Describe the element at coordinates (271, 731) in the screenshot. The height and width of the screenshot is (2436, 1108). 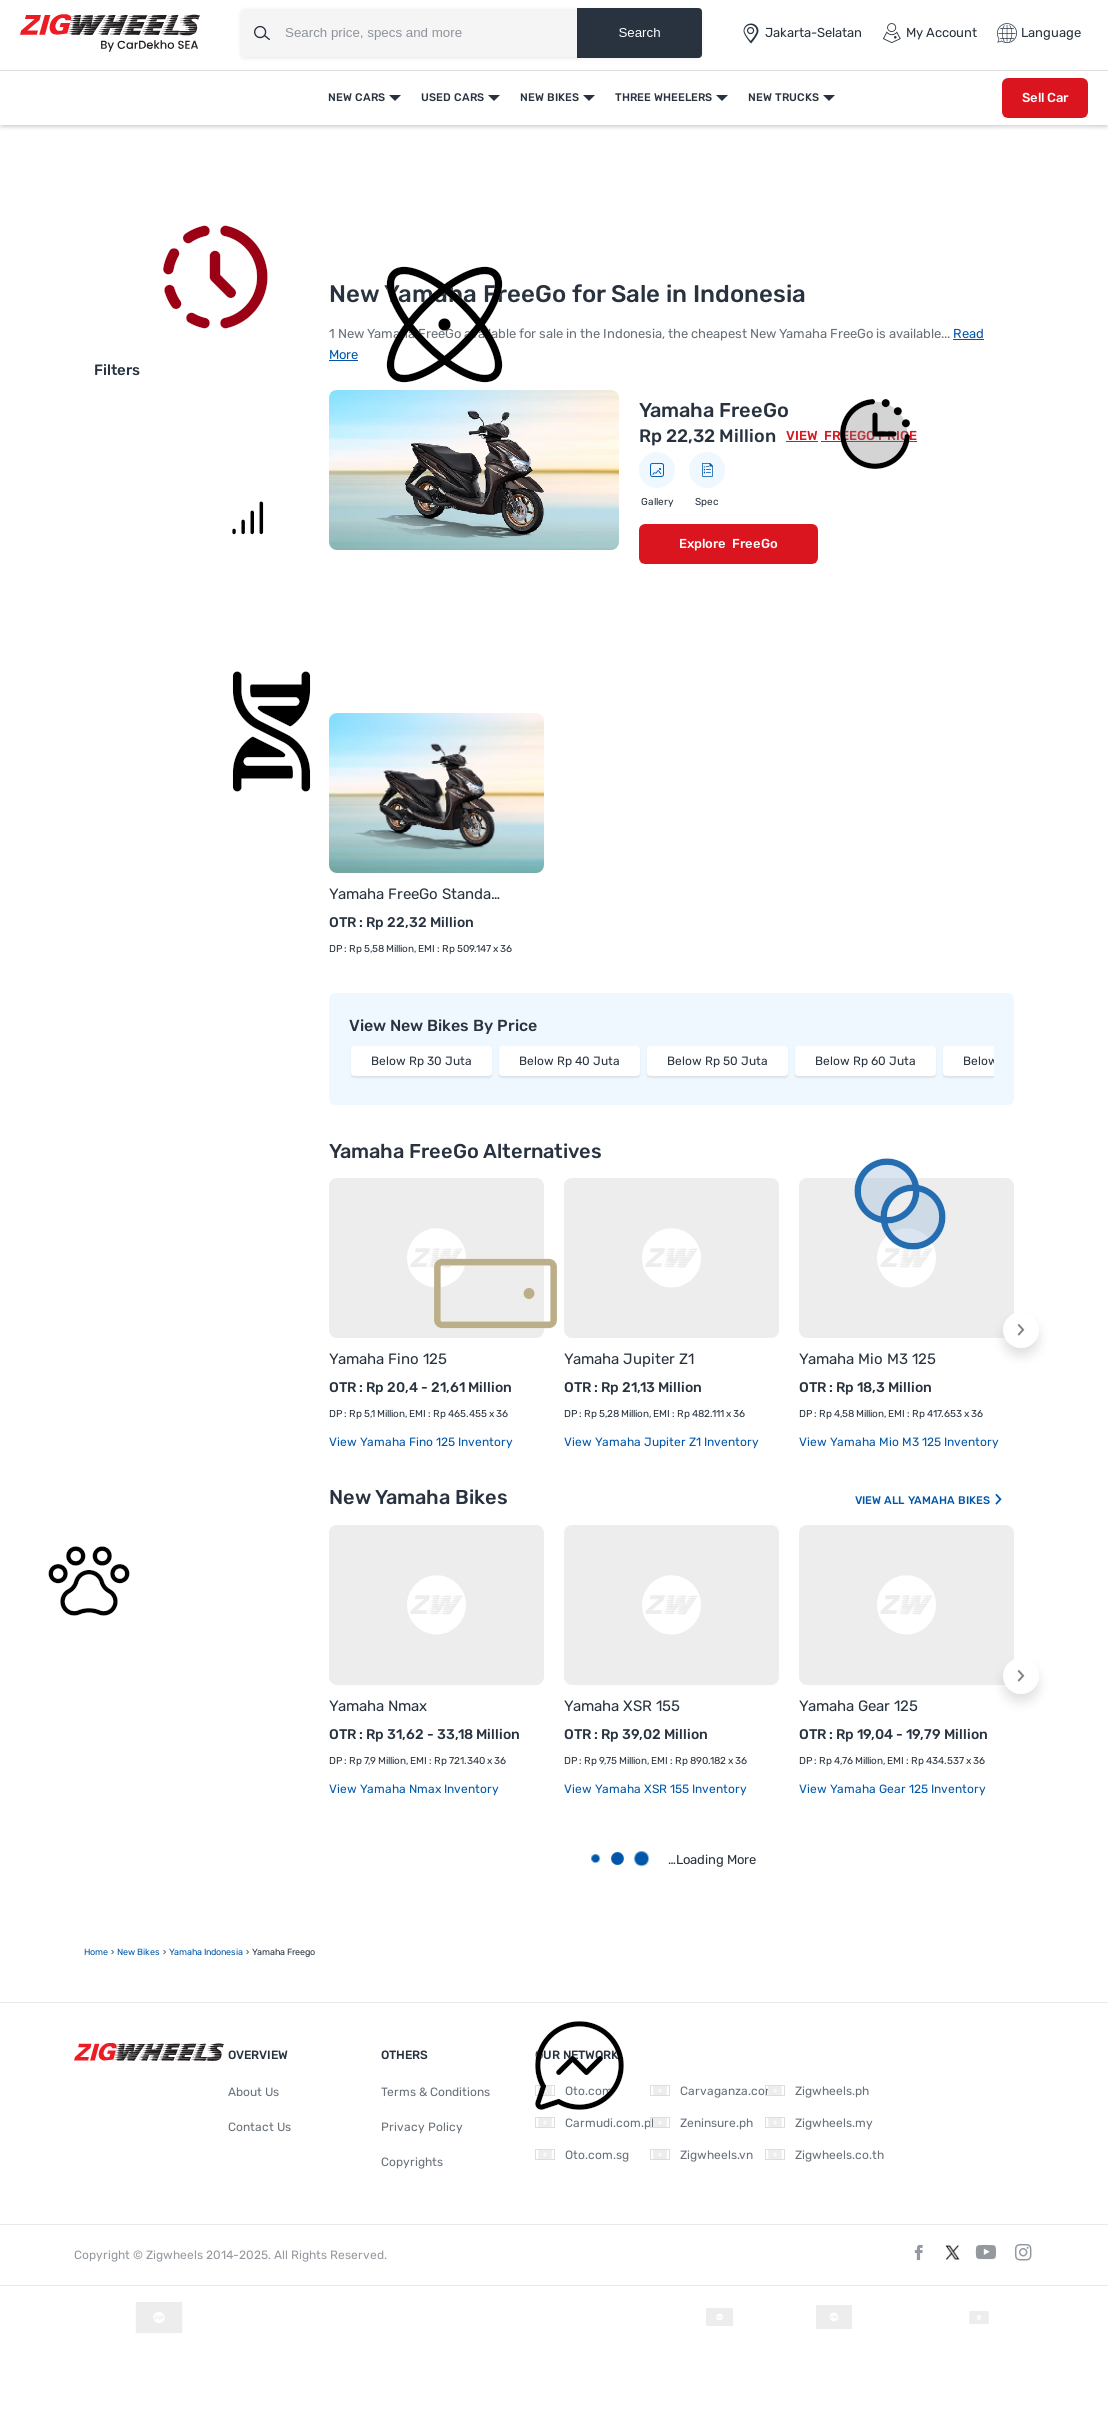
I see `access genetic or biological information` at that location.